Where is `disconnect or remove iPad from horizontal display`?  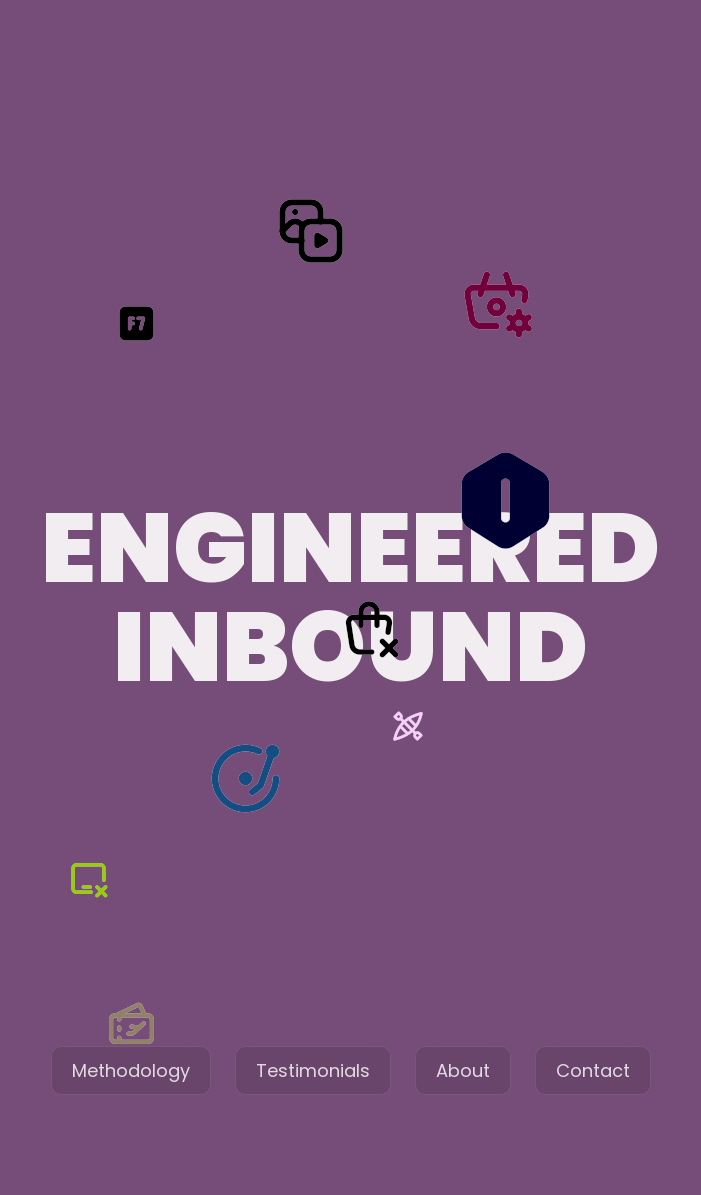
disconnect or remove iPad from horizontal display is located at coordinates (88, 878).